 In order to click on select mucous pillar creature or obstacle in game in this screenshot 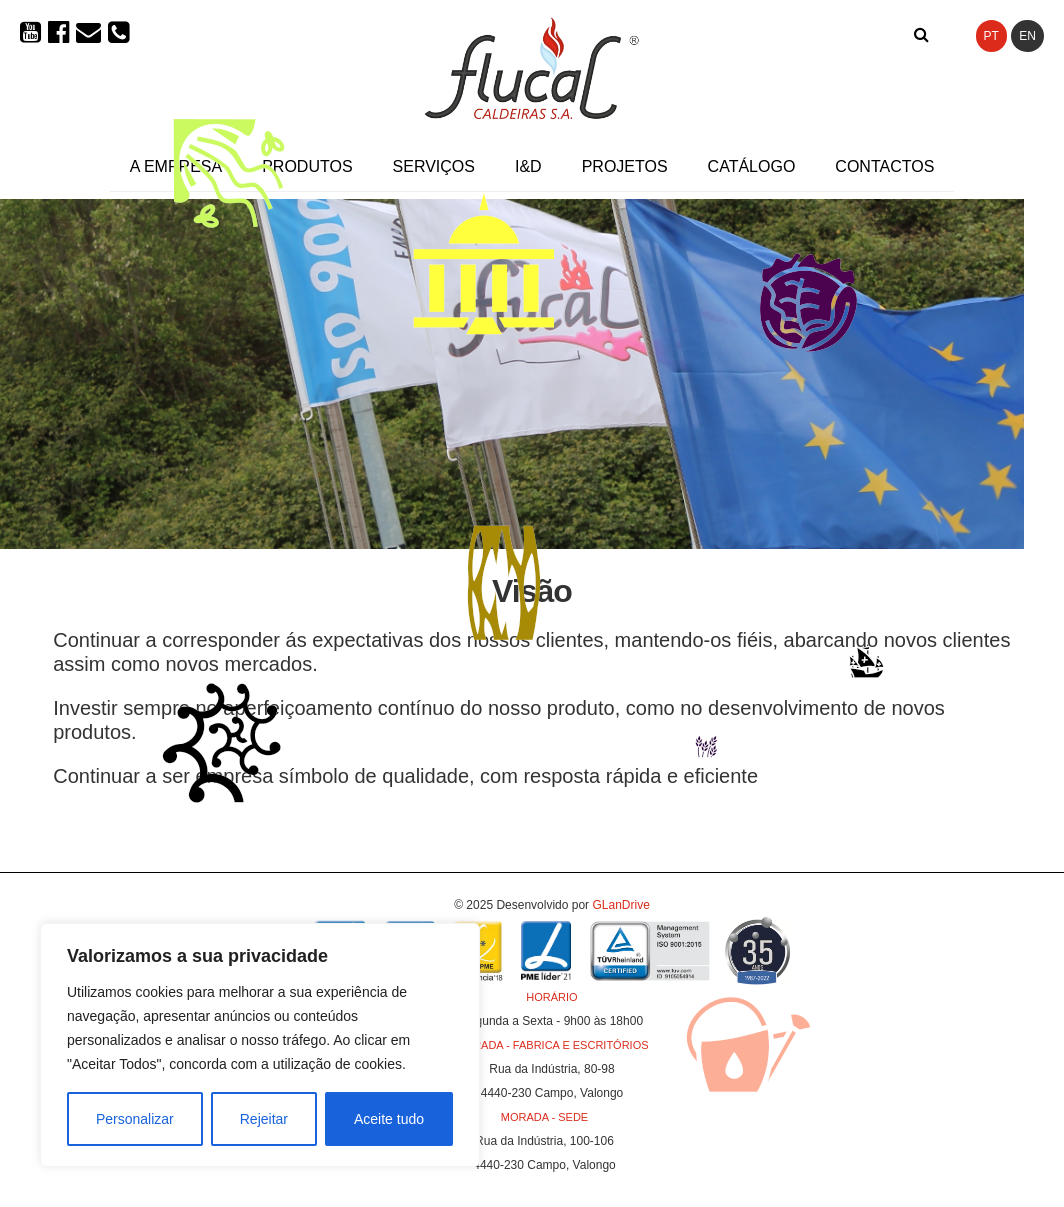, I will do `click(503, 582)`.